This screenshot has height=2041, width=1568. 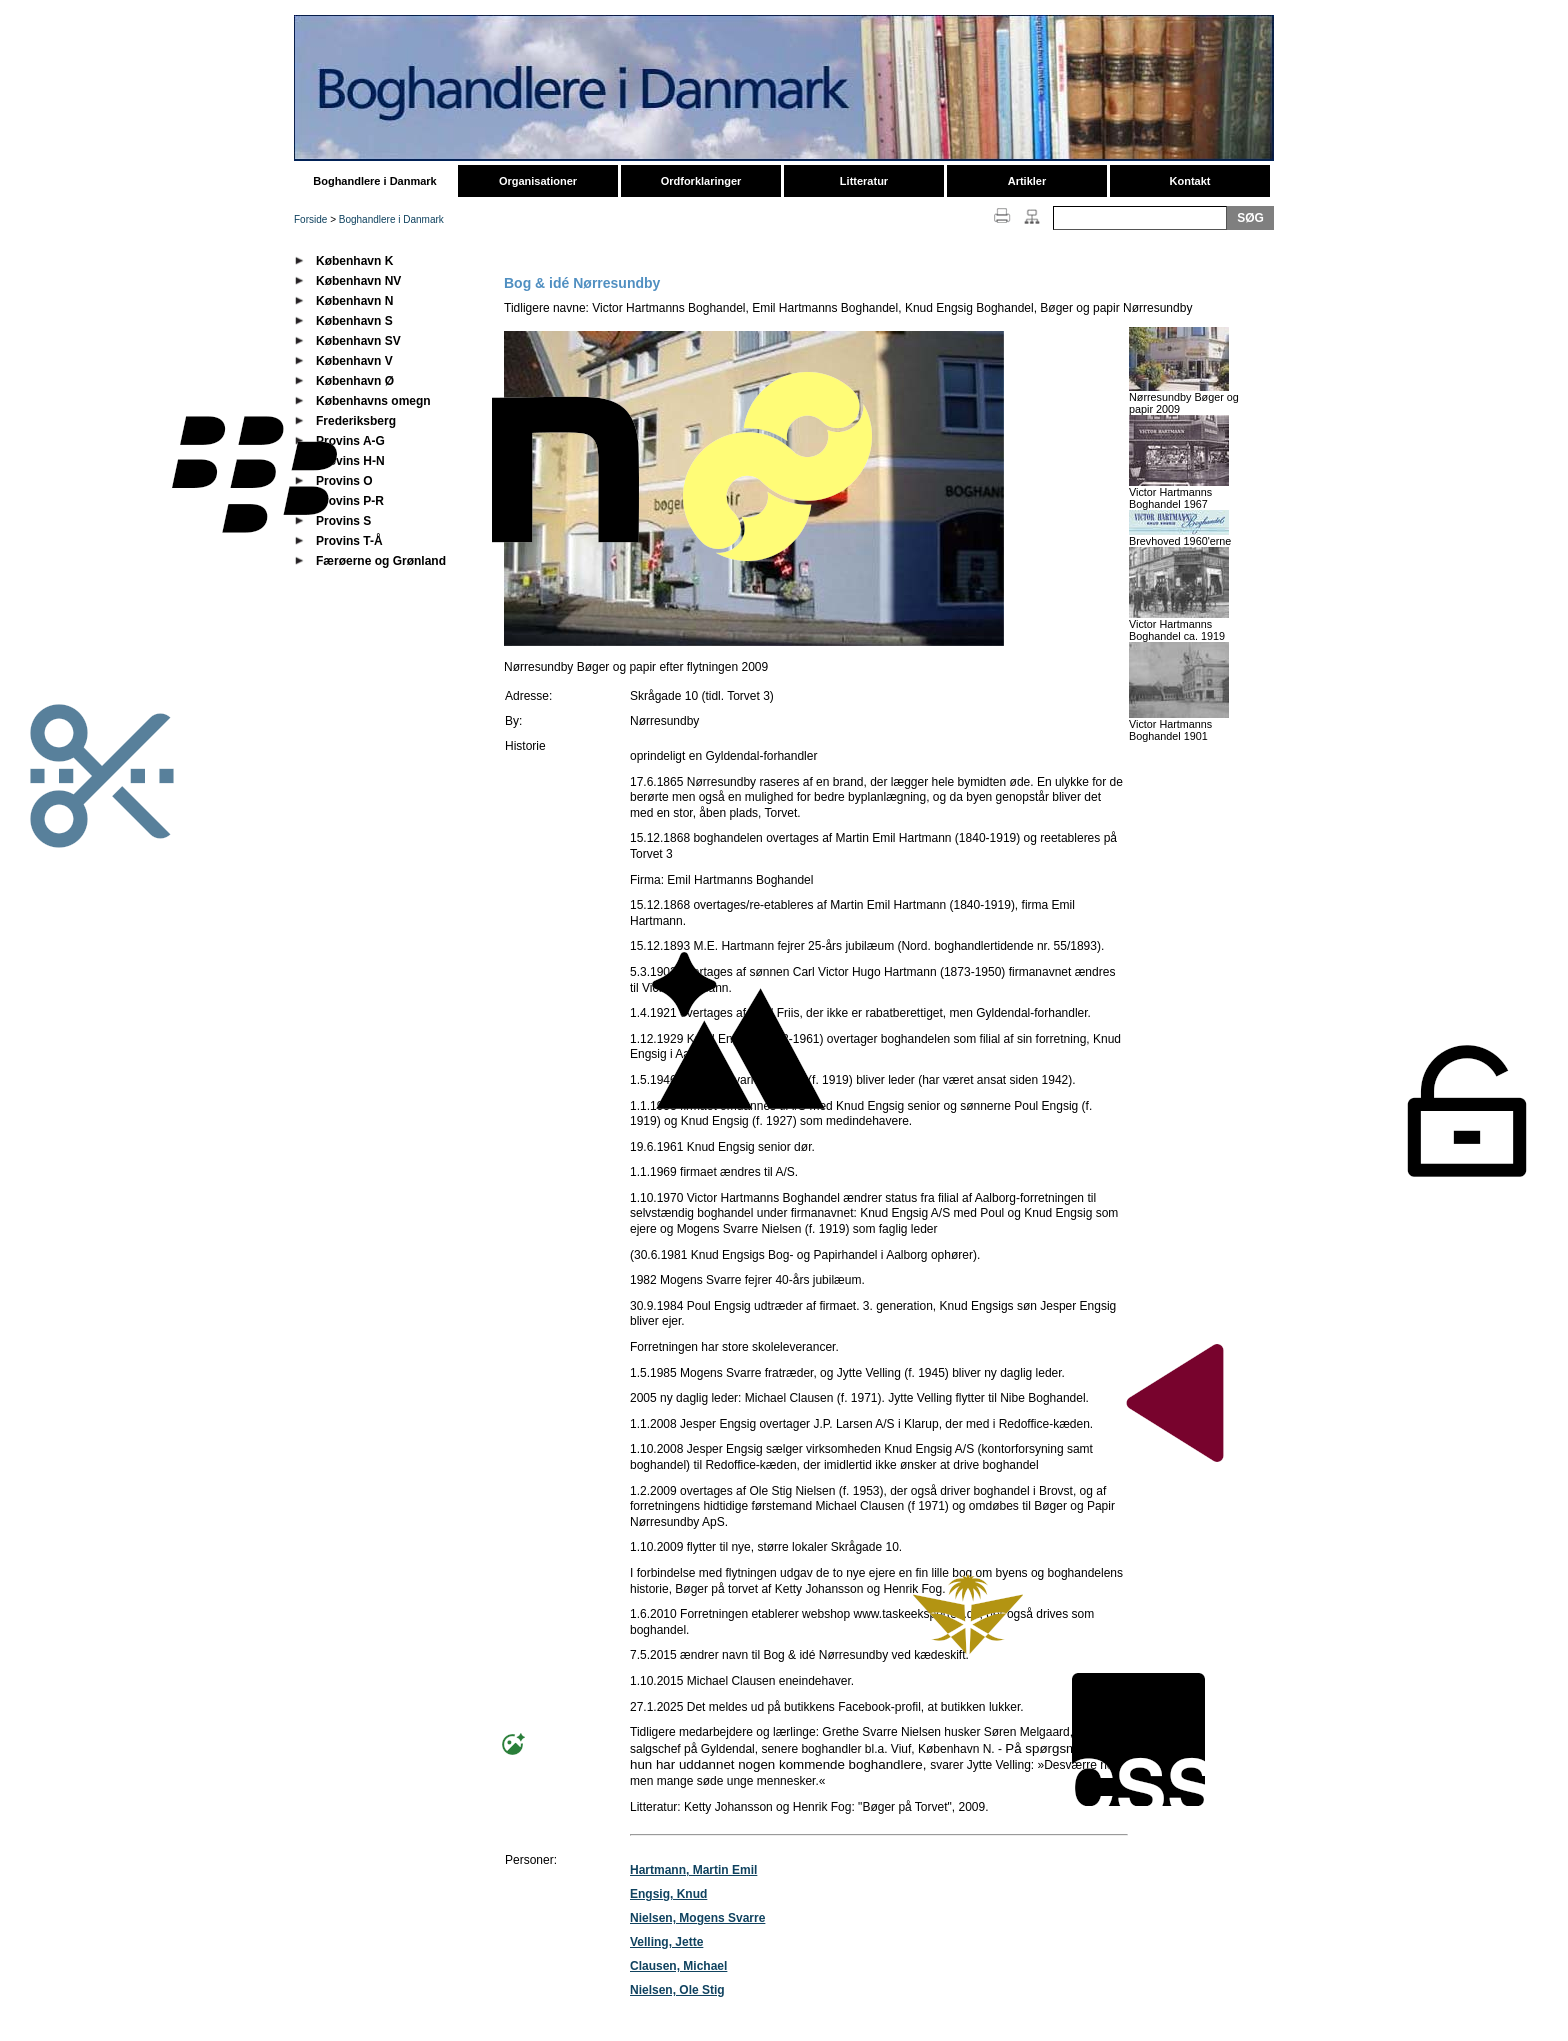 I want to click on Google Campaign Manager 360 logo, so click(x=777, y=466).